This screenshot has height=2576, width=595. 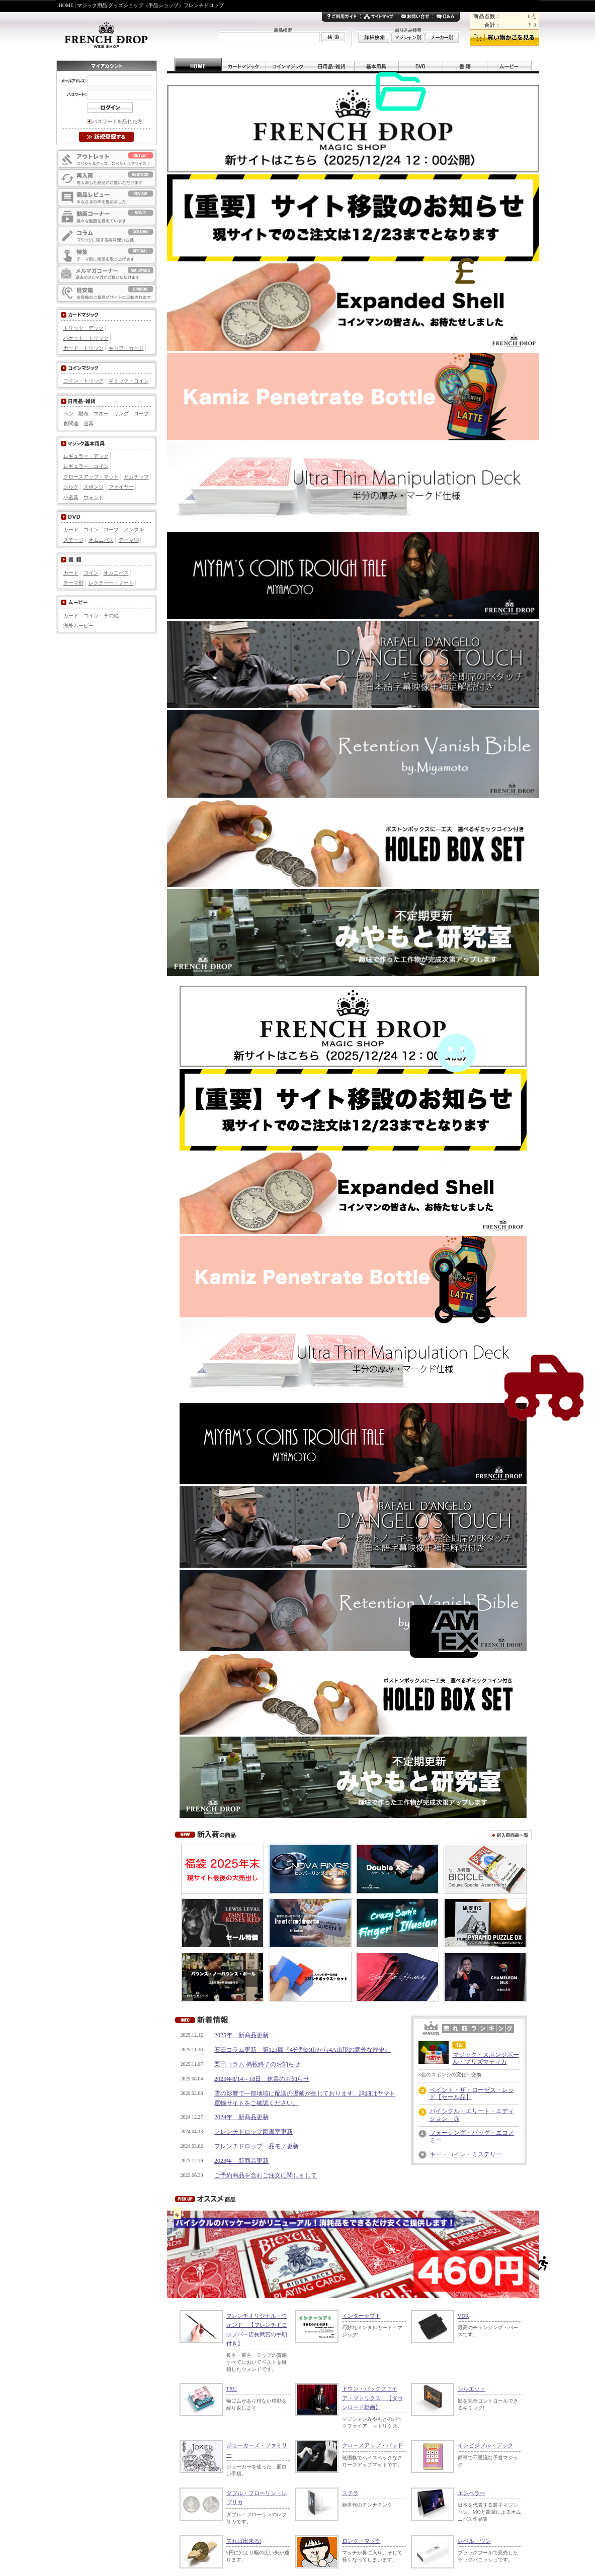 I want to click on create a new pull request, so click(x=463, y=1291).